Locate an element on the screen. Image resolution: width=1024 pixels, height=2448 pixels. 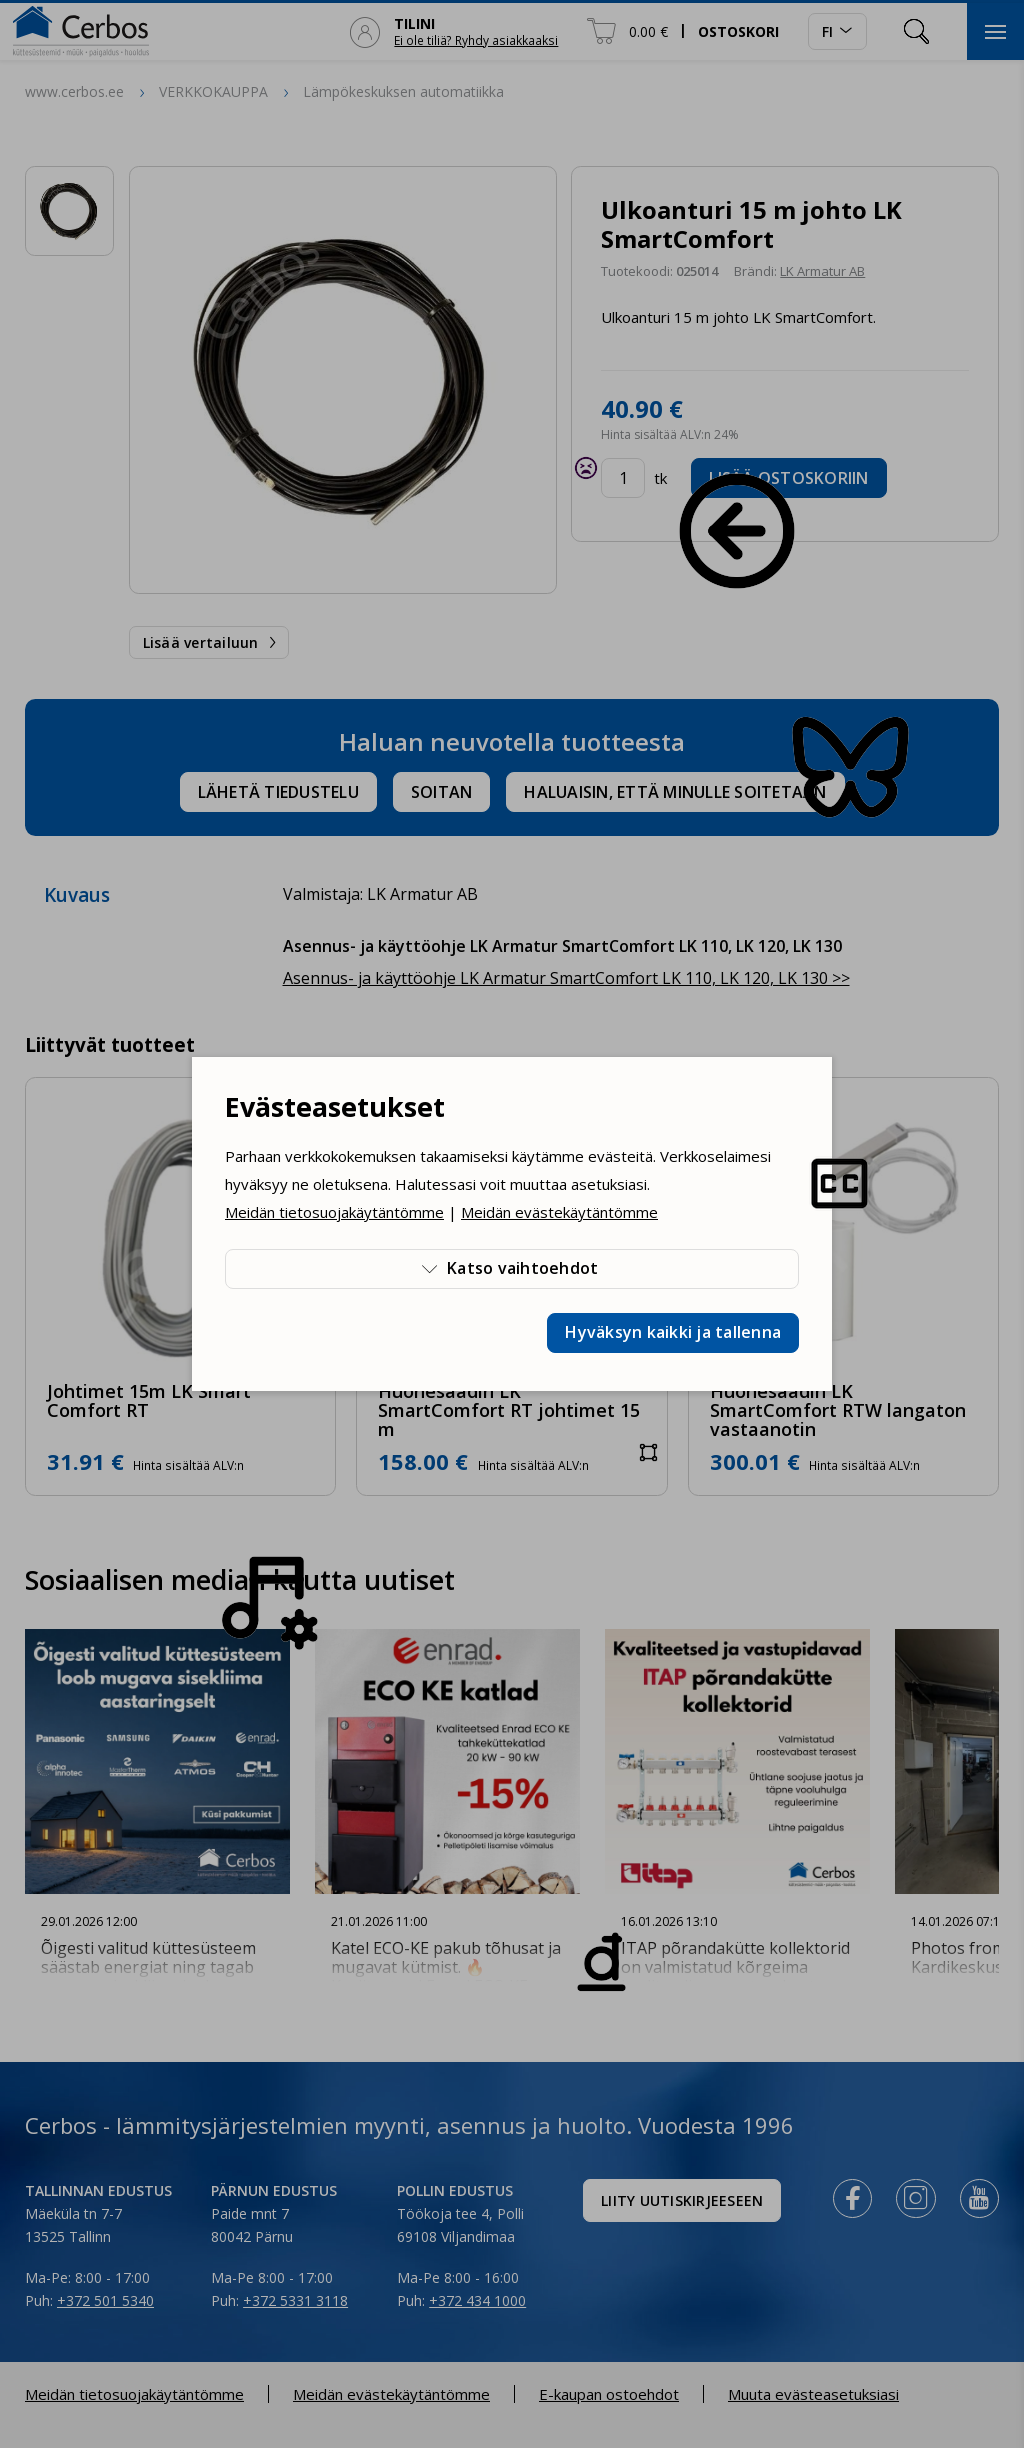
enable closed captions for video content is located at coordinates (839, 1183).